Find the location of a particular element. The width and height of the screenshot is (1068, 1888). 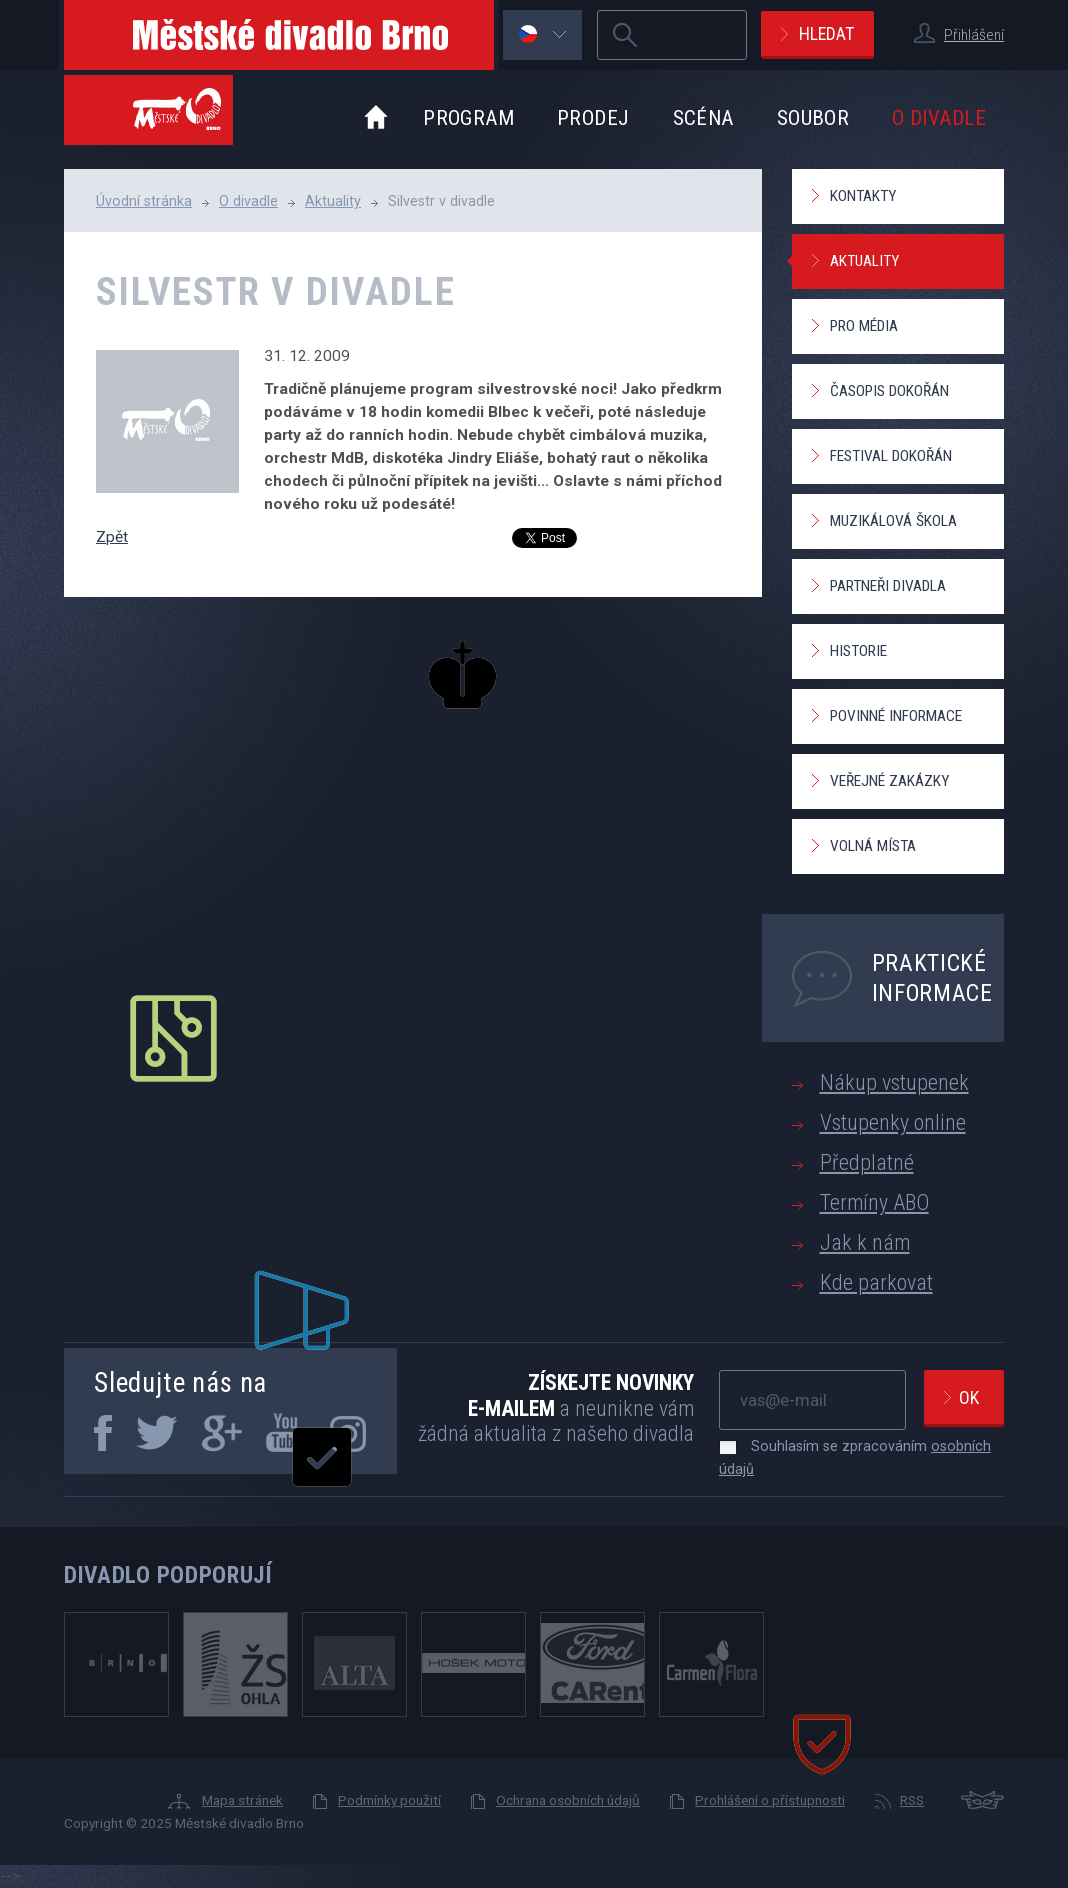

indicates premium or royal status is located at coordinates (462, 679).